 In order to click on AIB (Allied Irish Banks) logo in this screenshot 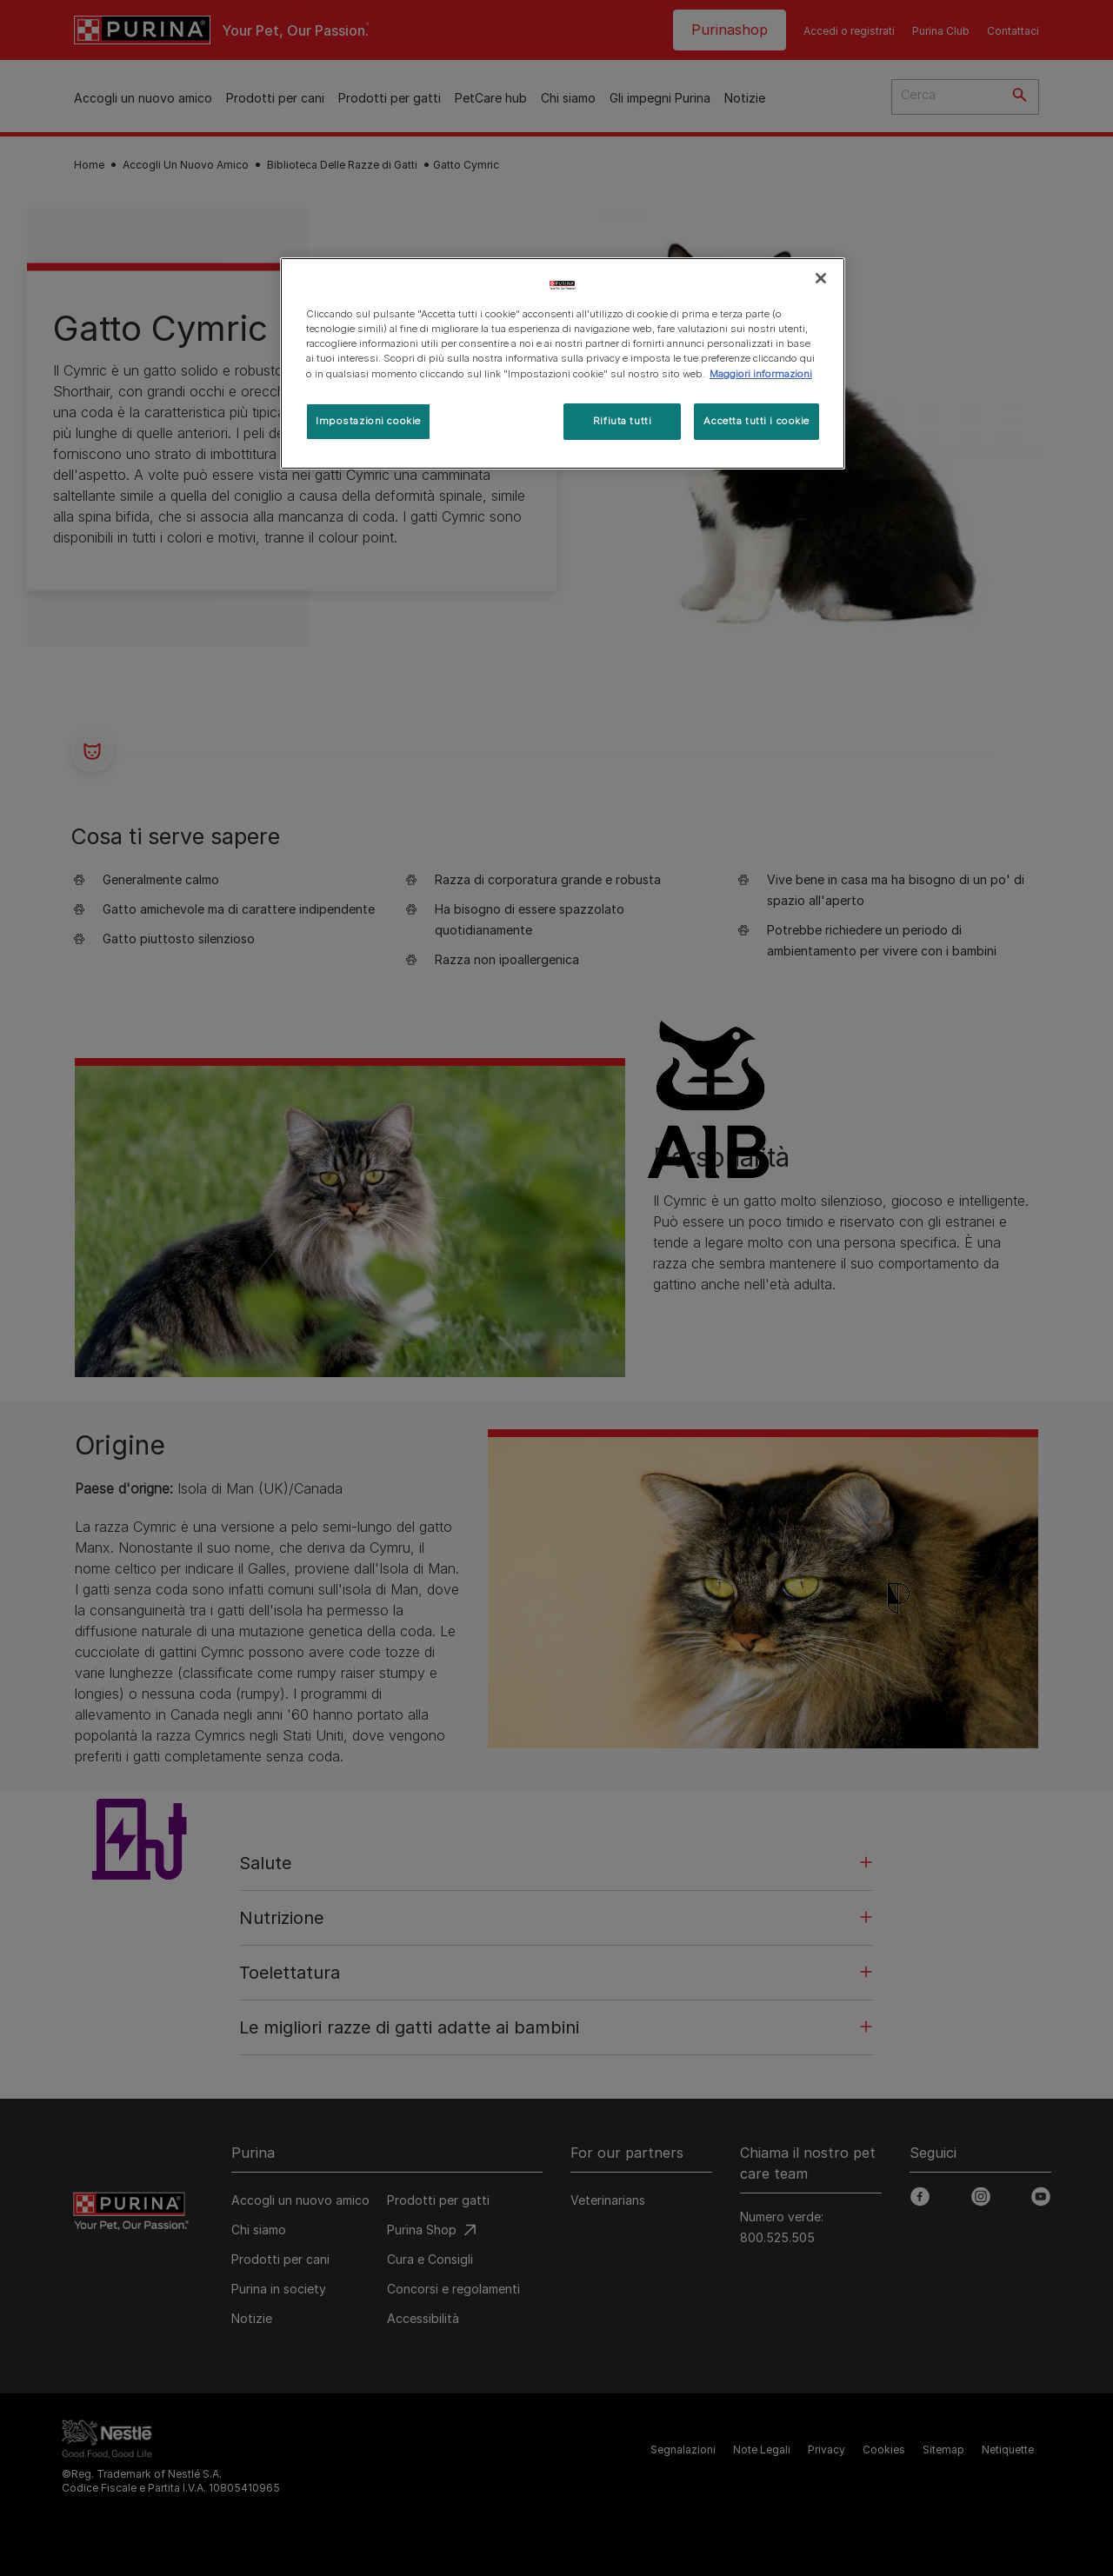, I will do `click(708, 1099)`.